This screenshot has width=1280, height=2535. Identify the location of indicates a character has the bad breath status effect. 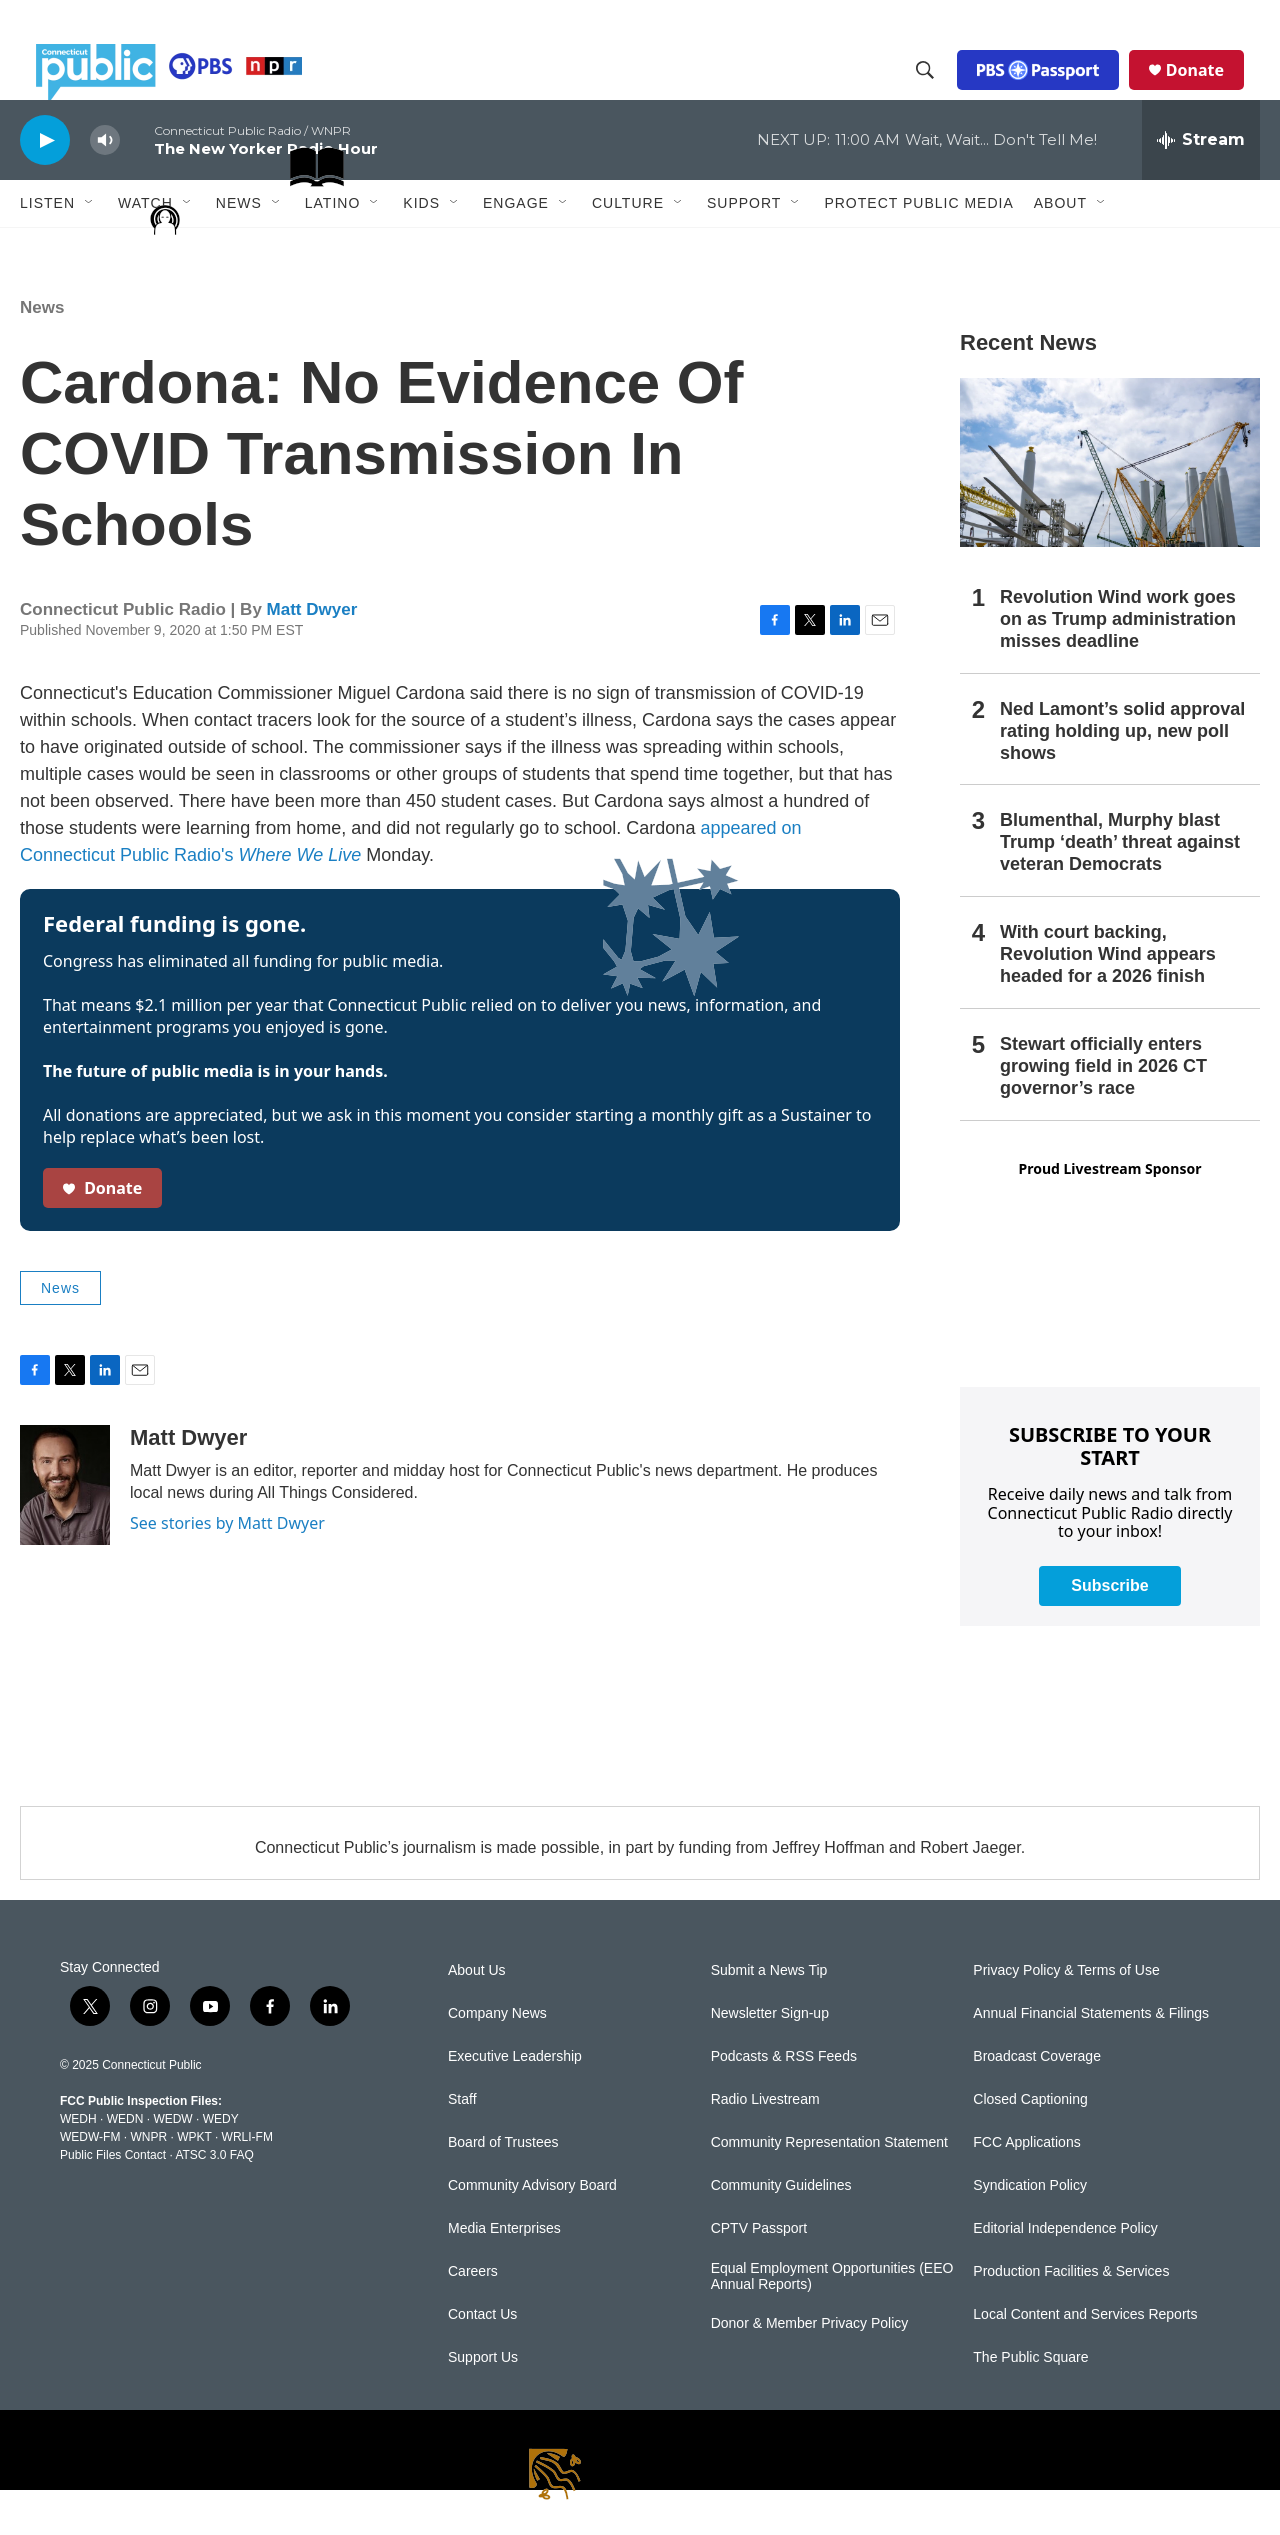
(555, 2475).